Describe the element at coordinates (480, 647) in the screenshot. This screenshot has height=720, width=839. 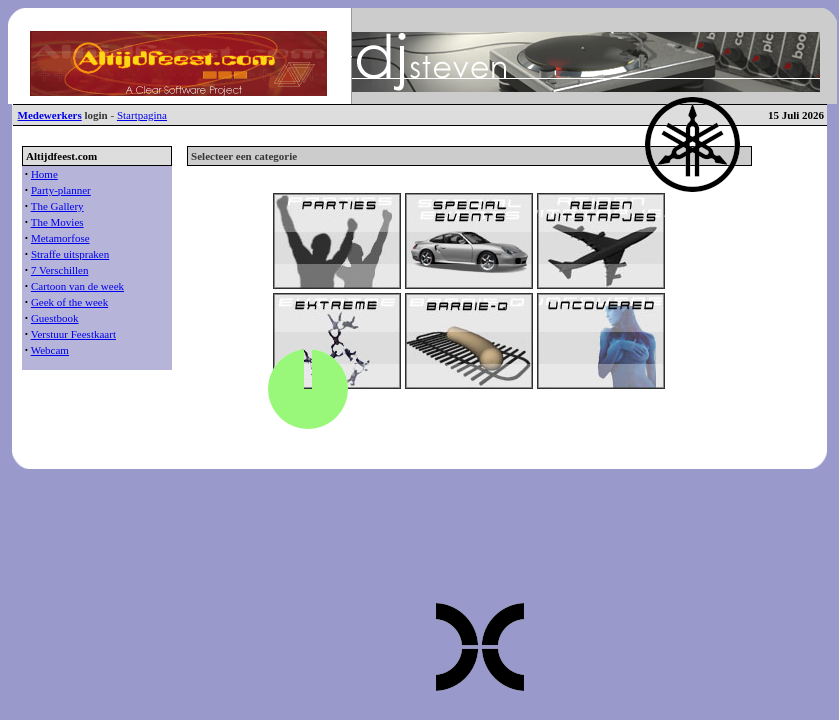
I see `nextflow workflow management platform logo` at that location.